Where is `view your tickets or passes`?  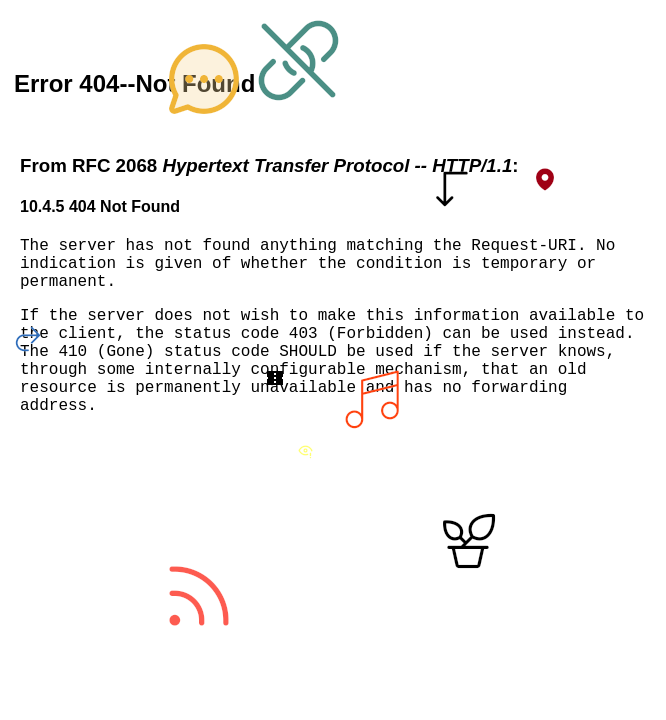
view your tickets or passes is located at coordinates (275, 378).